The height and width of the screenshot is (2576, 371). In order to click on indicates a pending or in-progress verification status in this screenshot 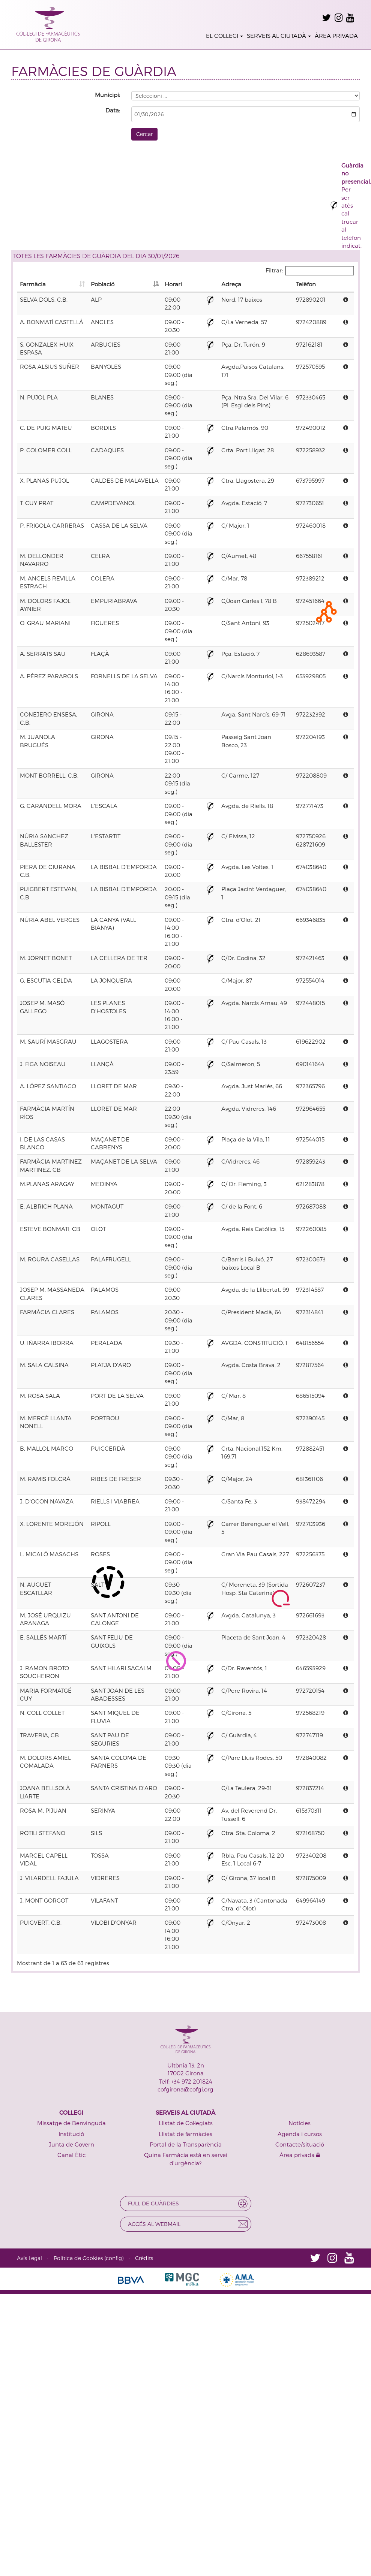, I will do `click(108, 1582)`.